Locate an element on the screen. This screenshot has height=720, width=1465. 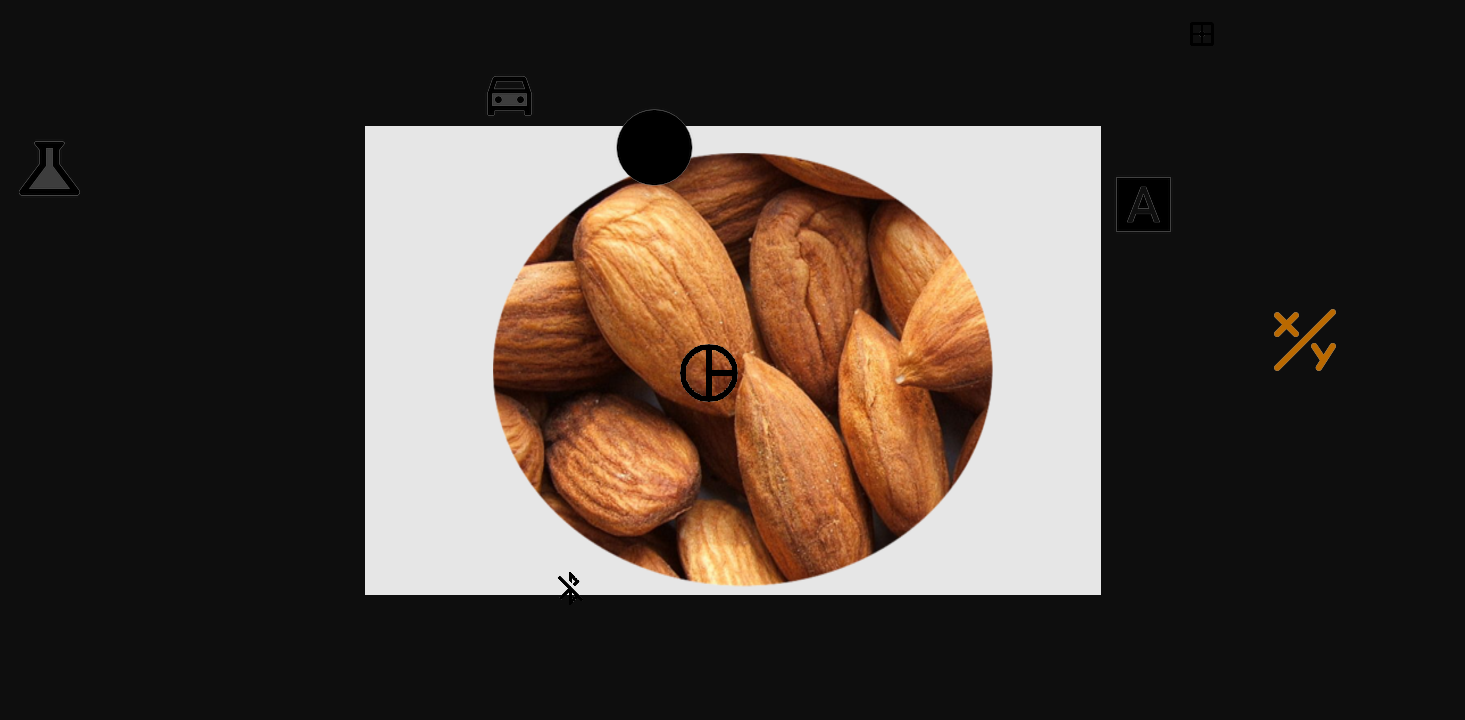
download or install a new font is located at coordinates (1143, 204).